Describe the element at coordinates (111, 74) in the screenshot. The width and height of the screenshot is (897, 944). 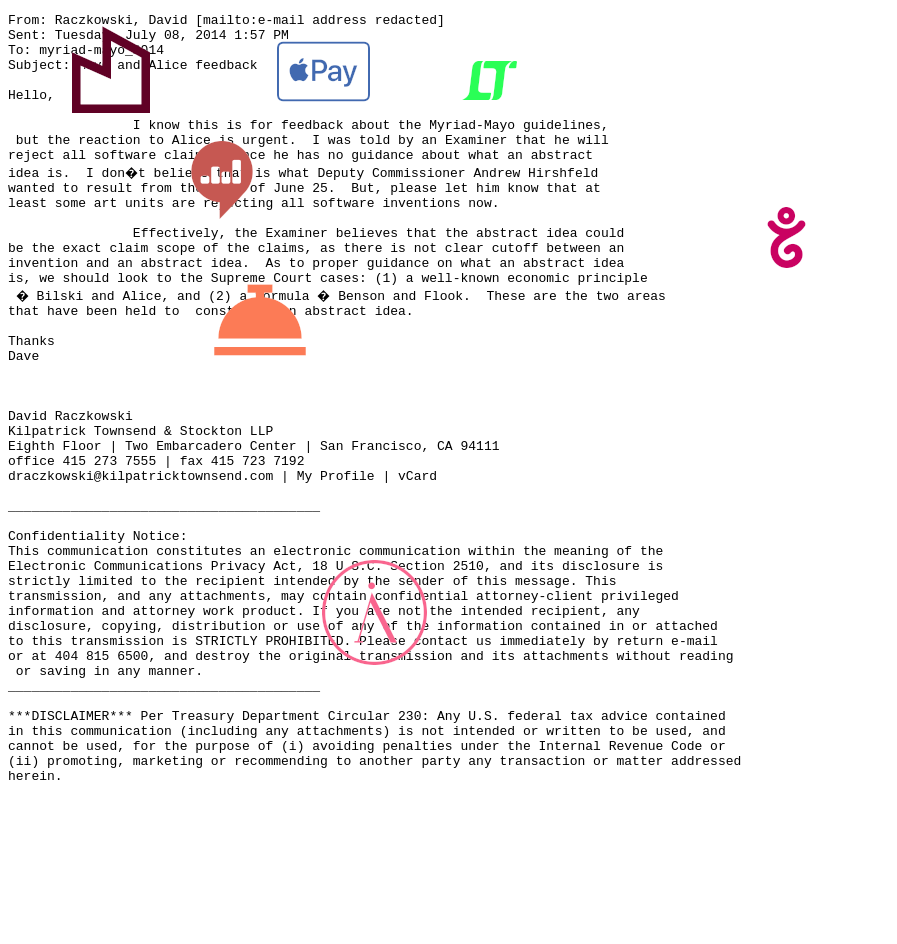
I see `view building or property details` at that location.